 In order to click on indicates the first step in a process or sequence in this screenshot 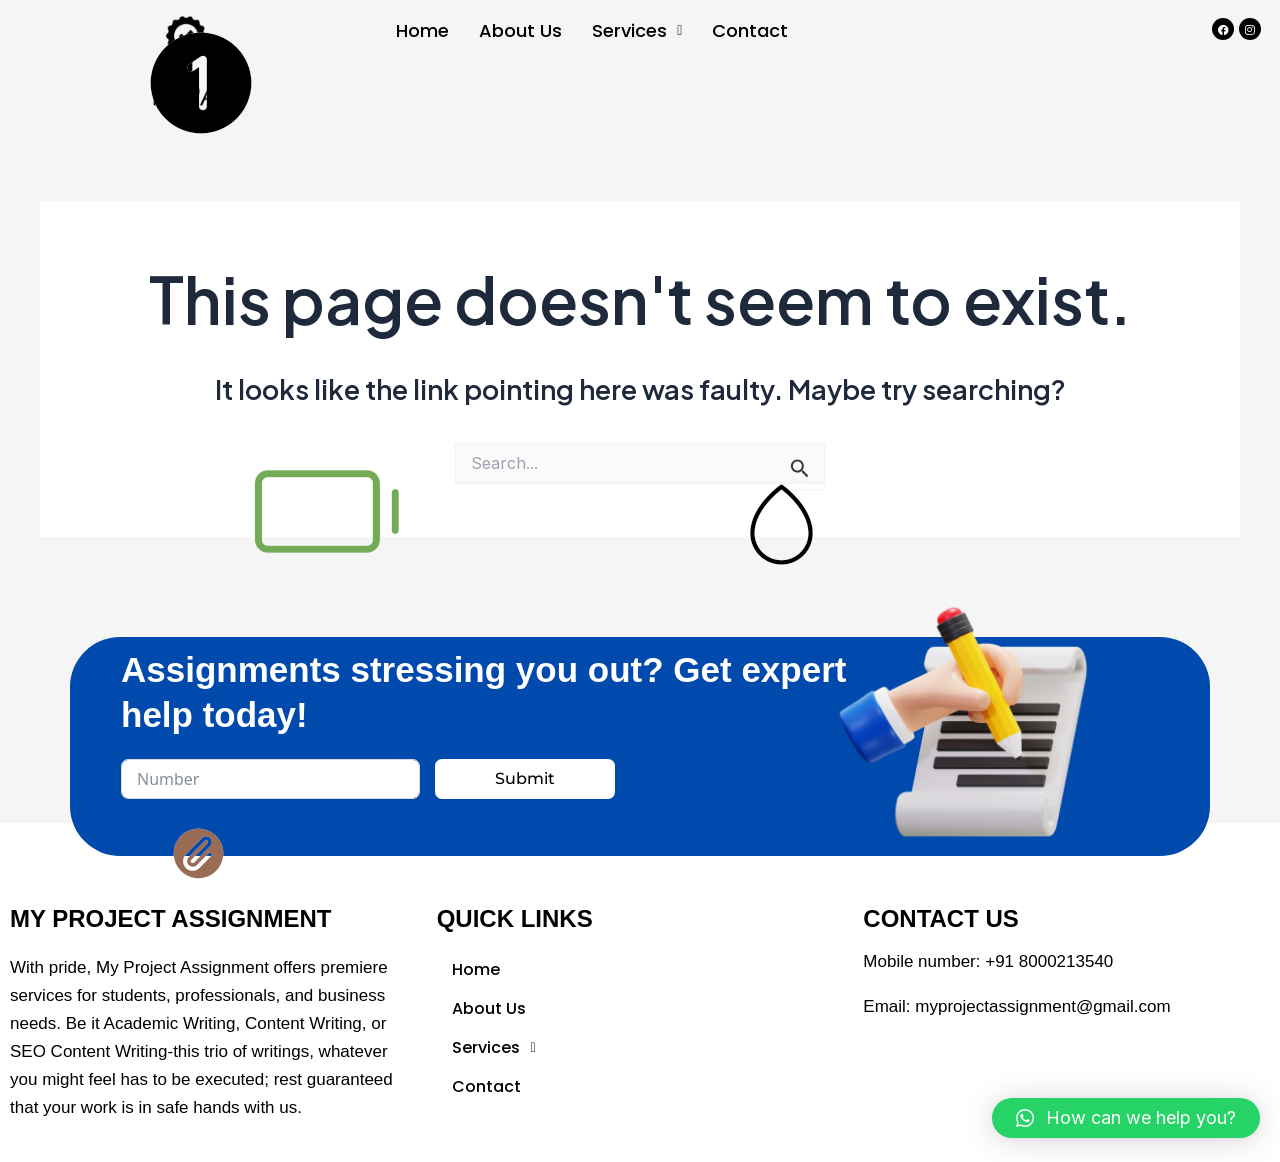, I will do `click(201, 83)`.